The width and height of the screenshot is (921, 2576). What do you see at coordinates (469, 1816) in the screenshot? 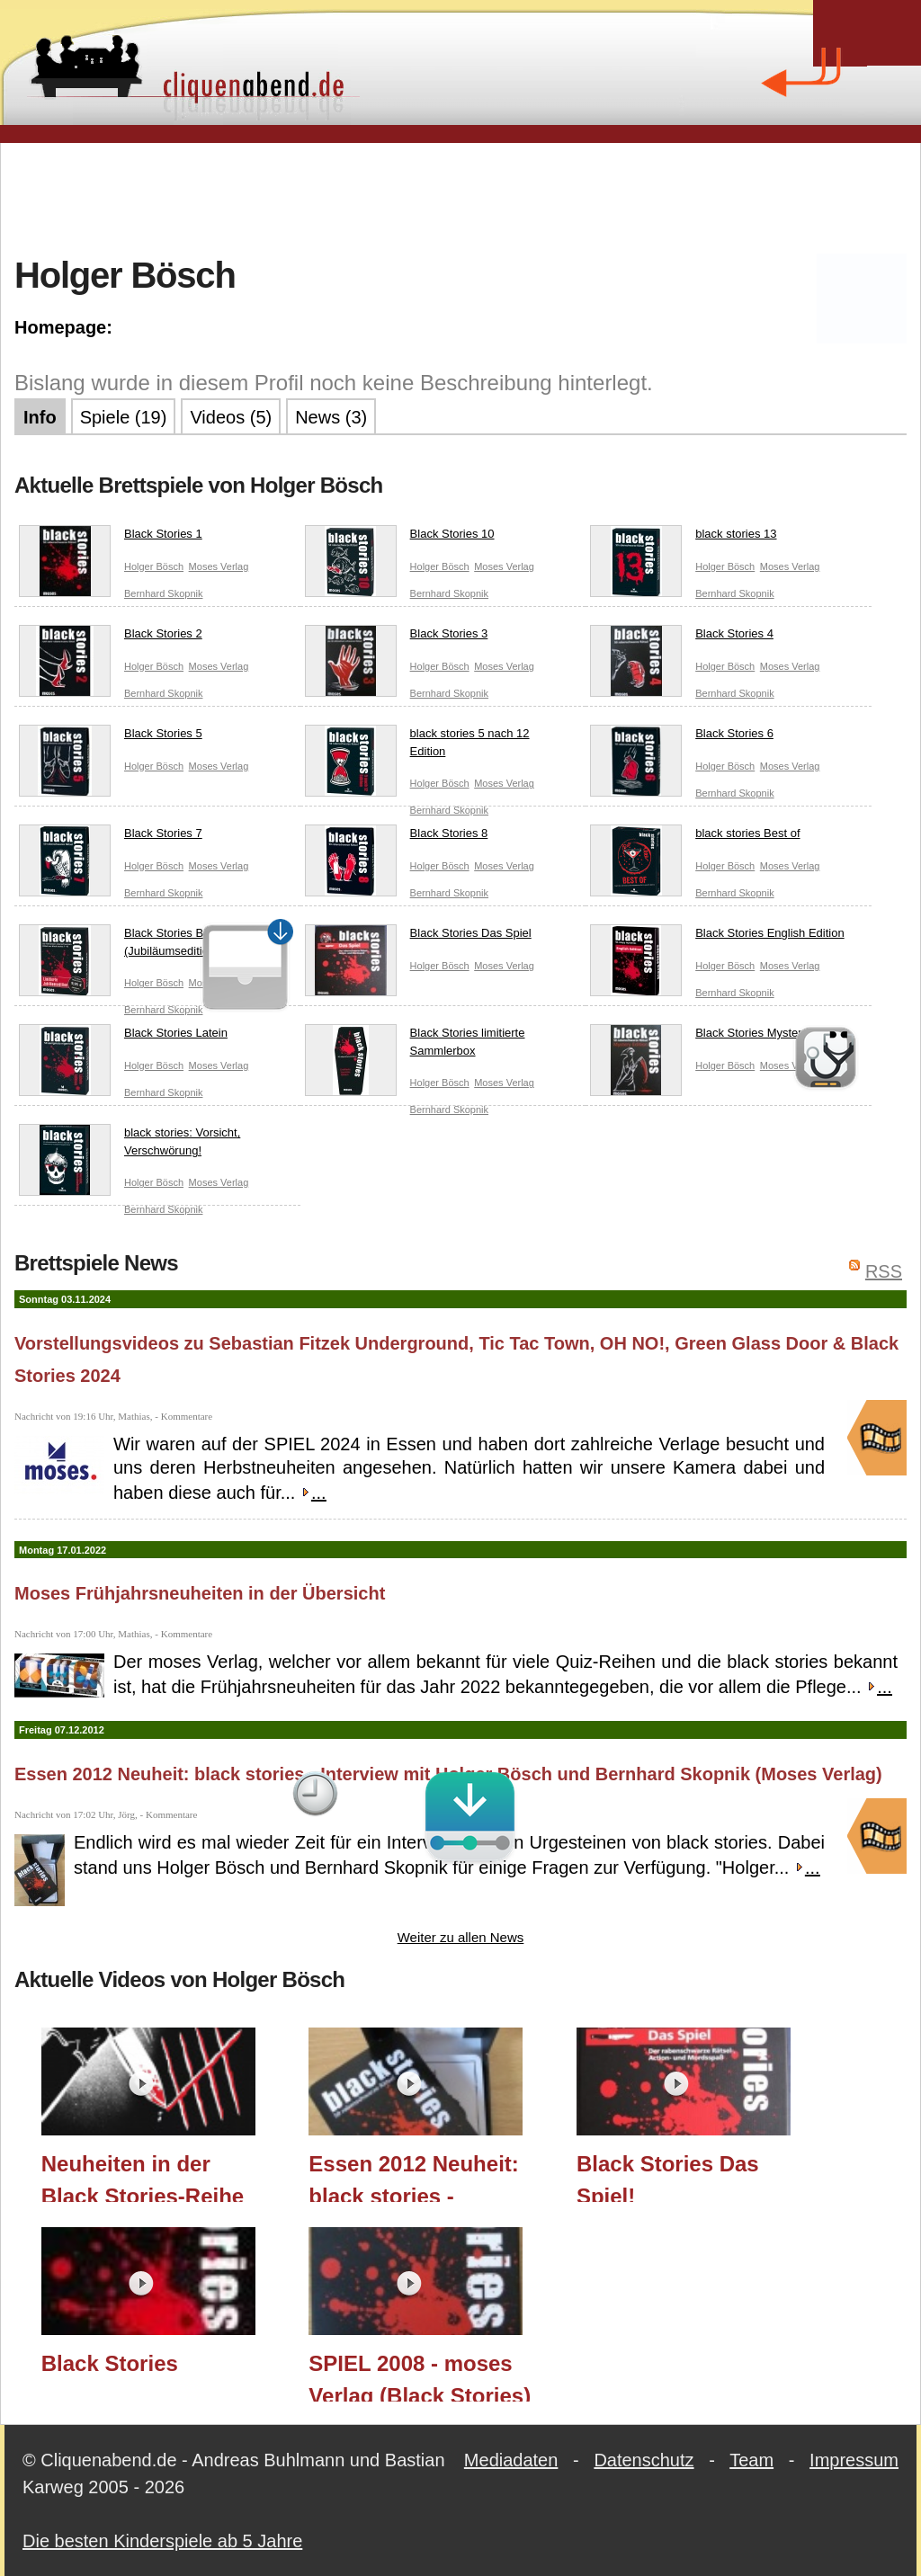
I see `open the ubiquity installer application` at bounding box center [469, 1816].